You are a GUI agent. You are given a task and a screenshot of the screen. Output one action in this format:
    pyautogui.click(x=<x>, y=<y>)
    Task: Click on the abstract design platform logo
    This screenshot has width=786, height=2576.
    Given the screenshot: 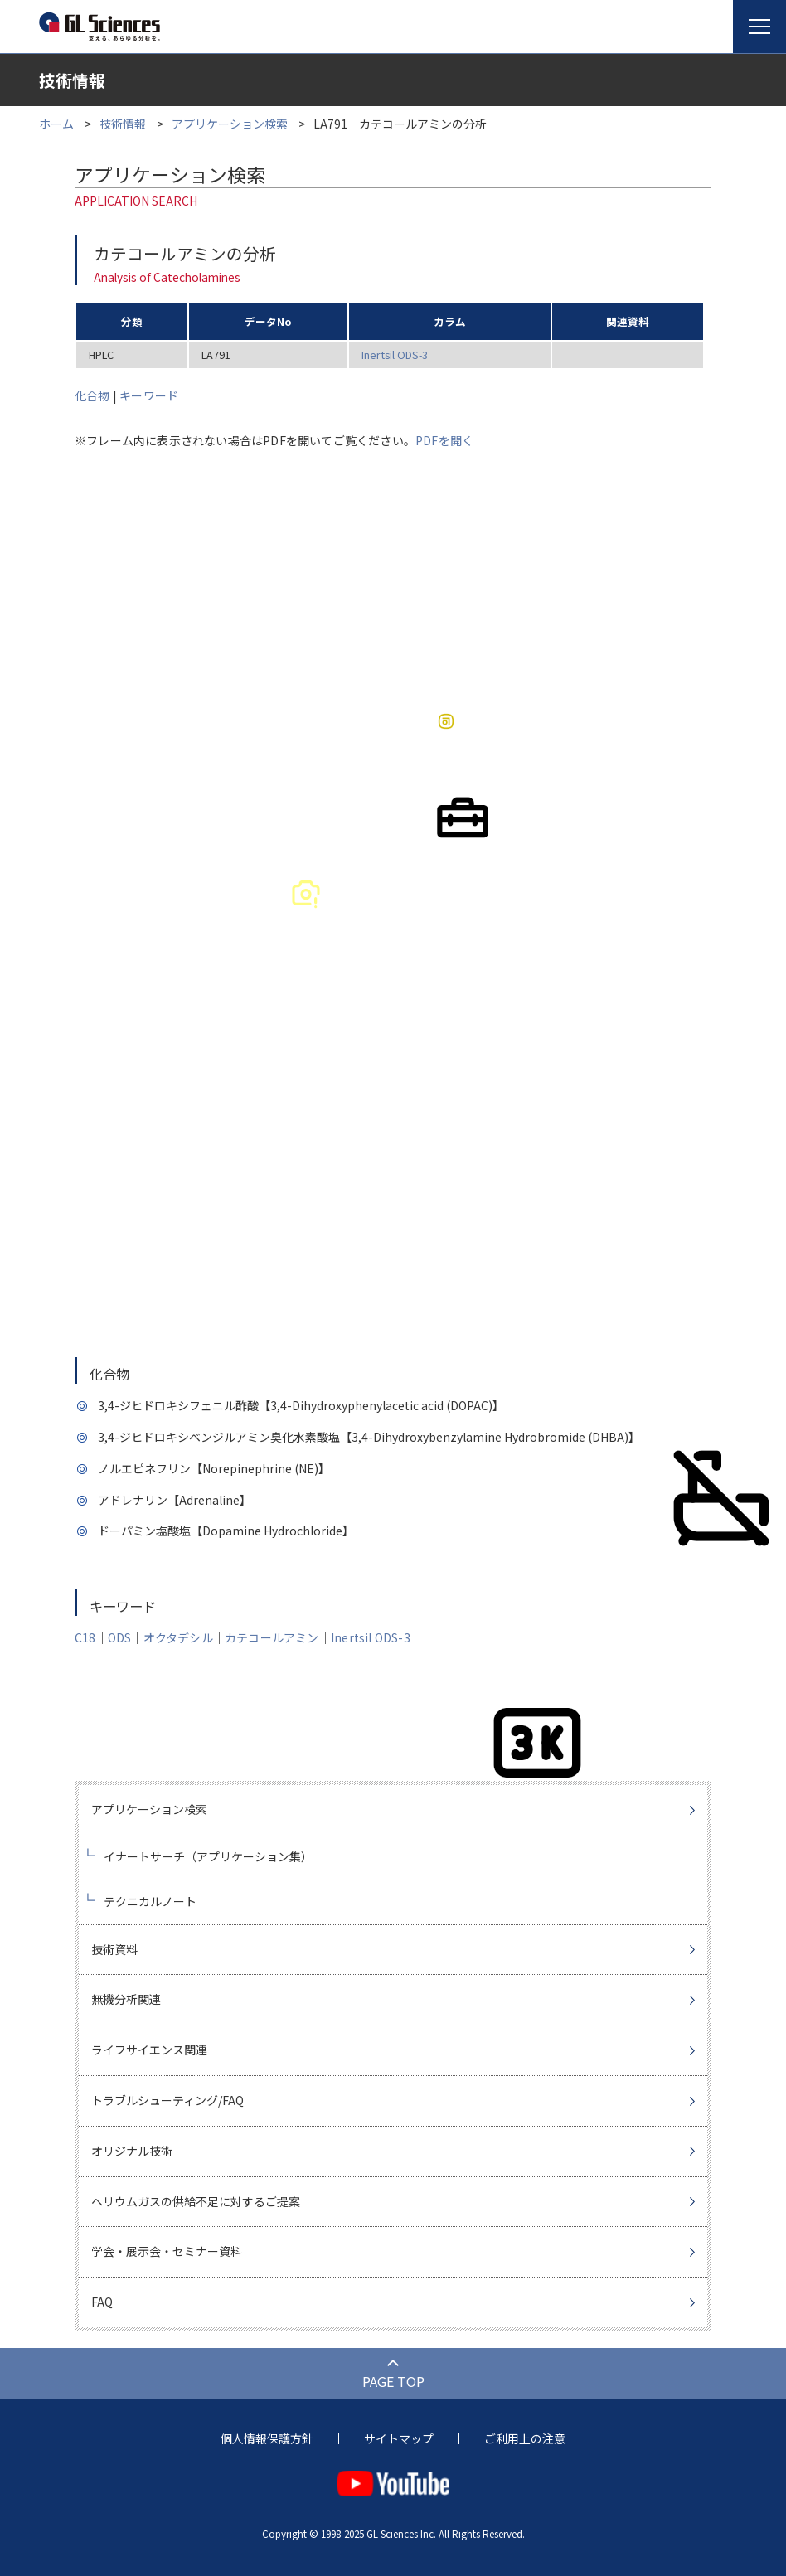 What is the action you would take?
    pyautogui.click(x=446, y=721)
    